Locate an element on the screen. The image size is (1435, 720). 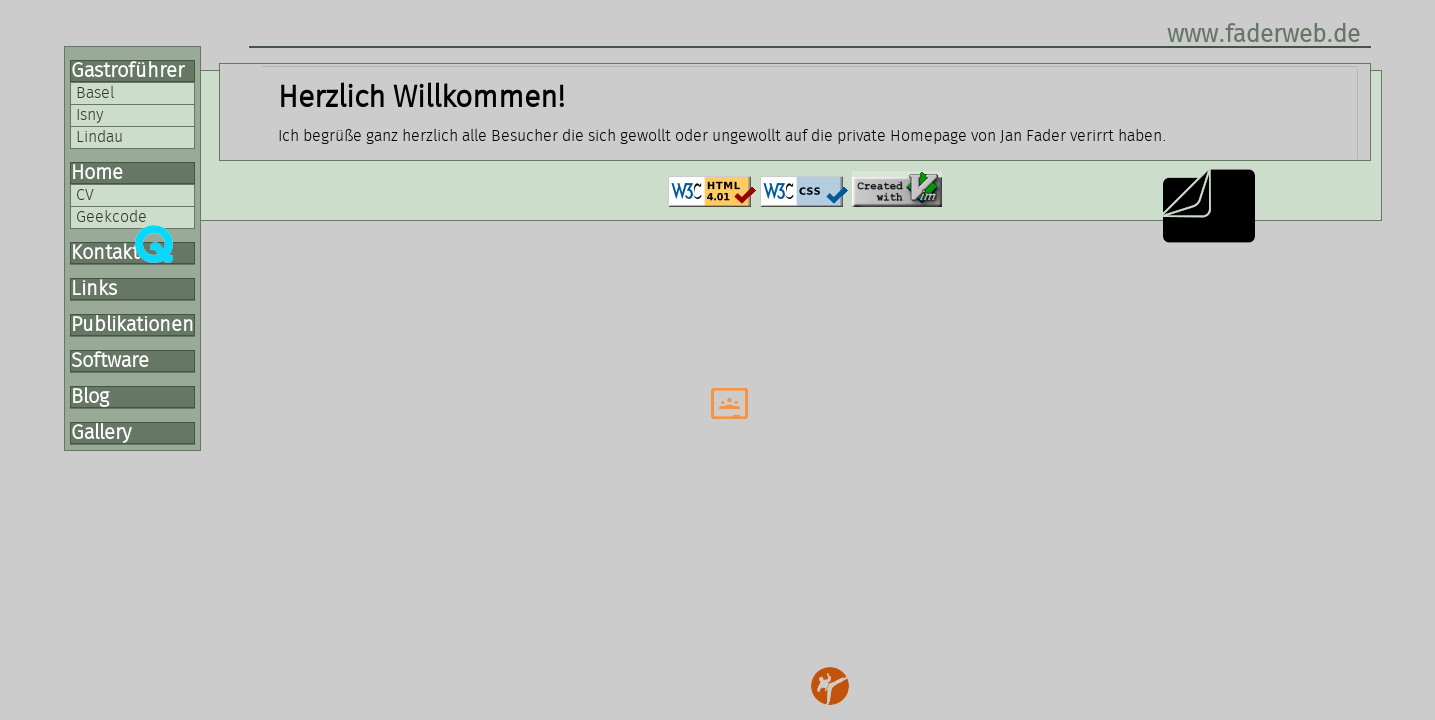
open qase test management platform is located at coordinates (154, 244).